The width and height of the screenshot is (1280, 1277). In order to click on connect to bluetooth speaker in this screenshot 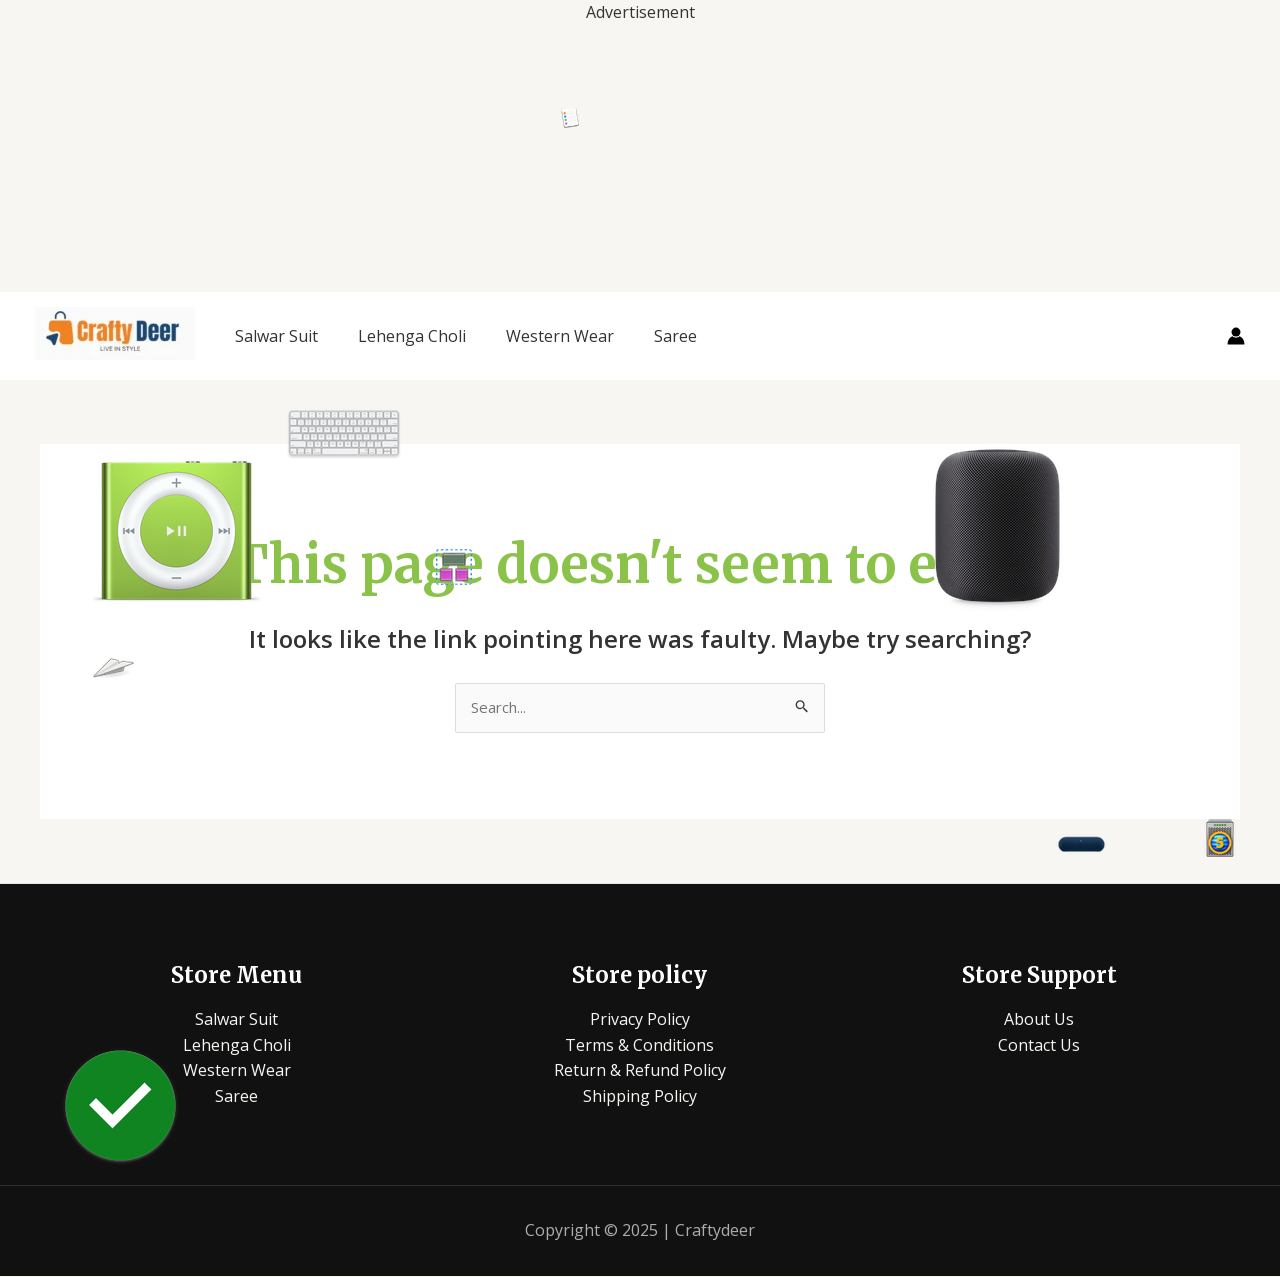, I will do `click(1081, 844)`.